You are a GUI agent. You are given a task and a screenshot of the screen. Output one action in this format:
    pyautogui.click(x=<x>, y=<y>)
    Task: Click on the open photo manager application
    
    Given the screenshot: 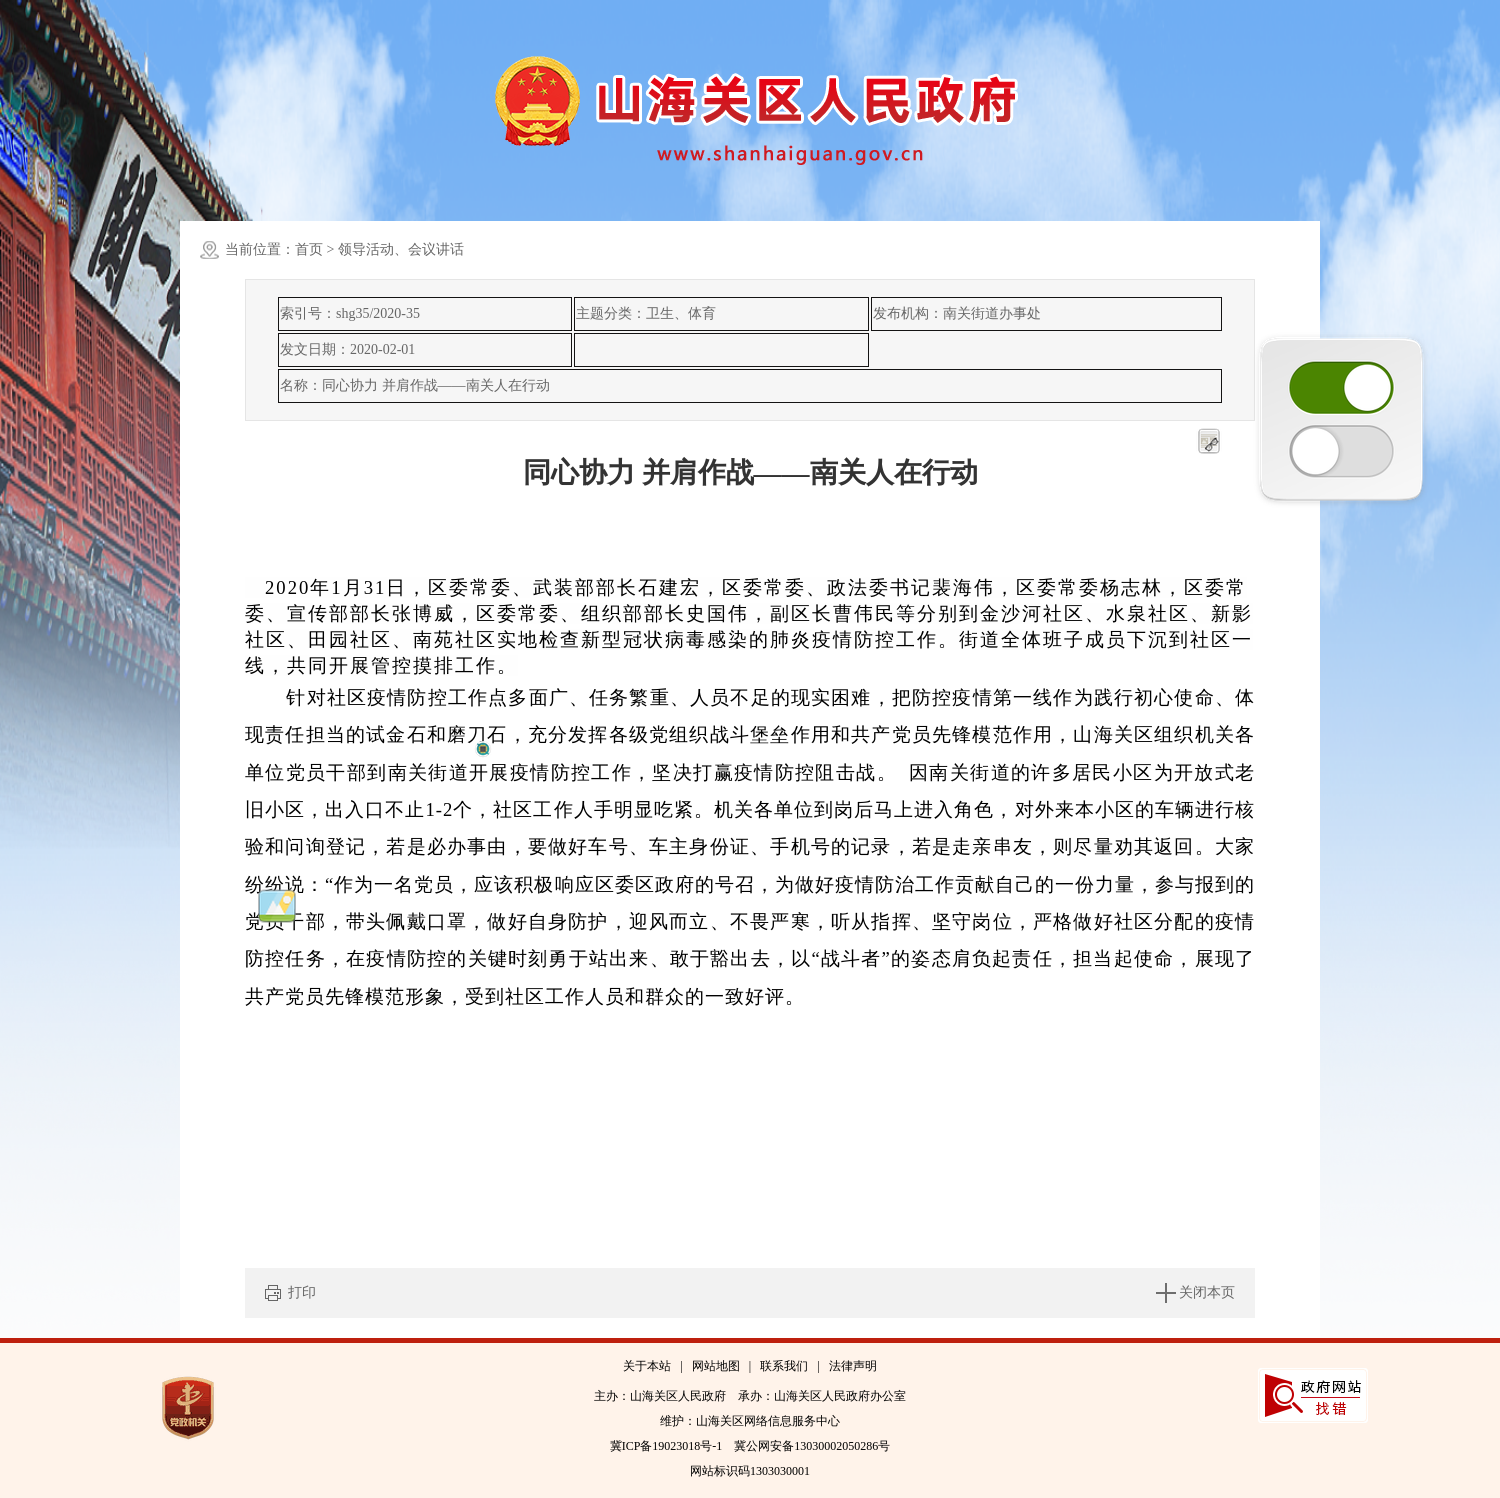 What is the action you would take?
    pyautogui.click(x=277, y=906)
    